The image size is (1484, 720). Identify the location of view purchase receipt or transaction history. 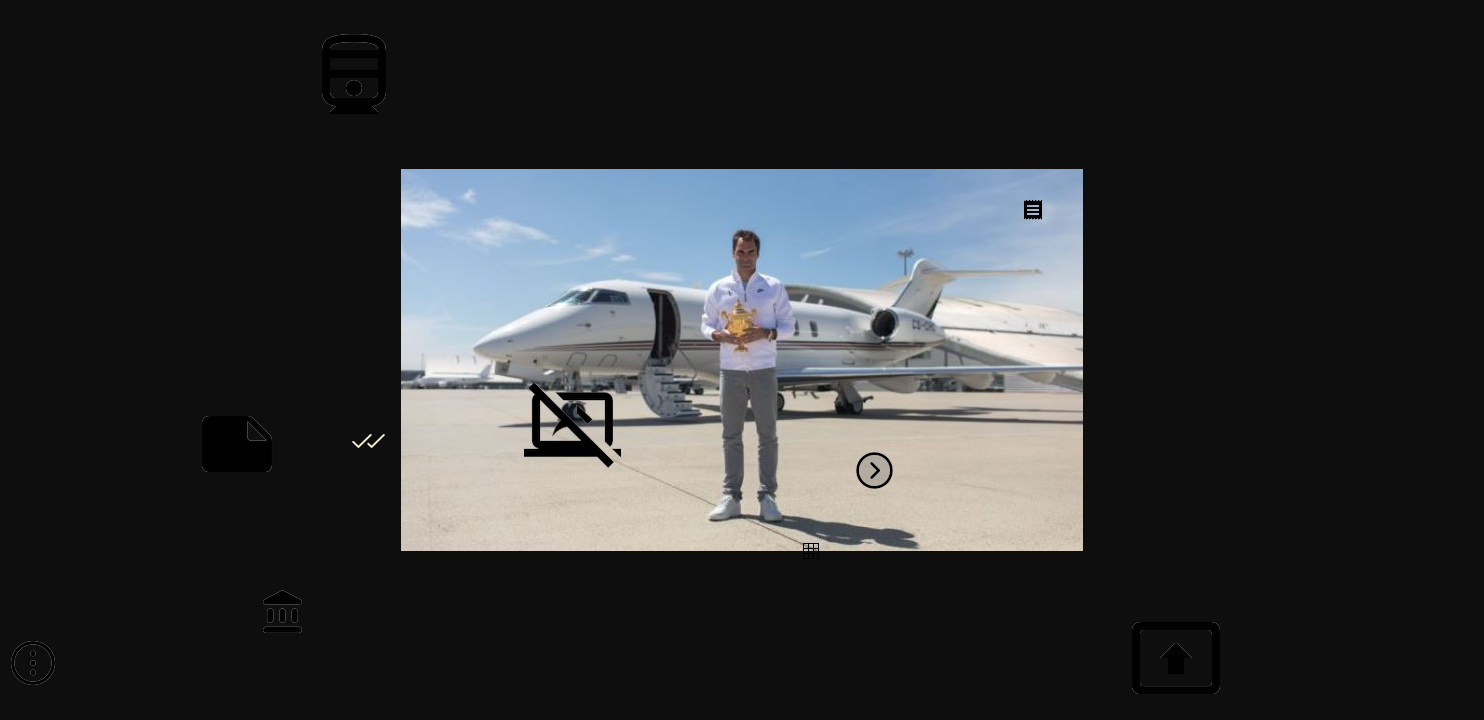
(1033, 210).